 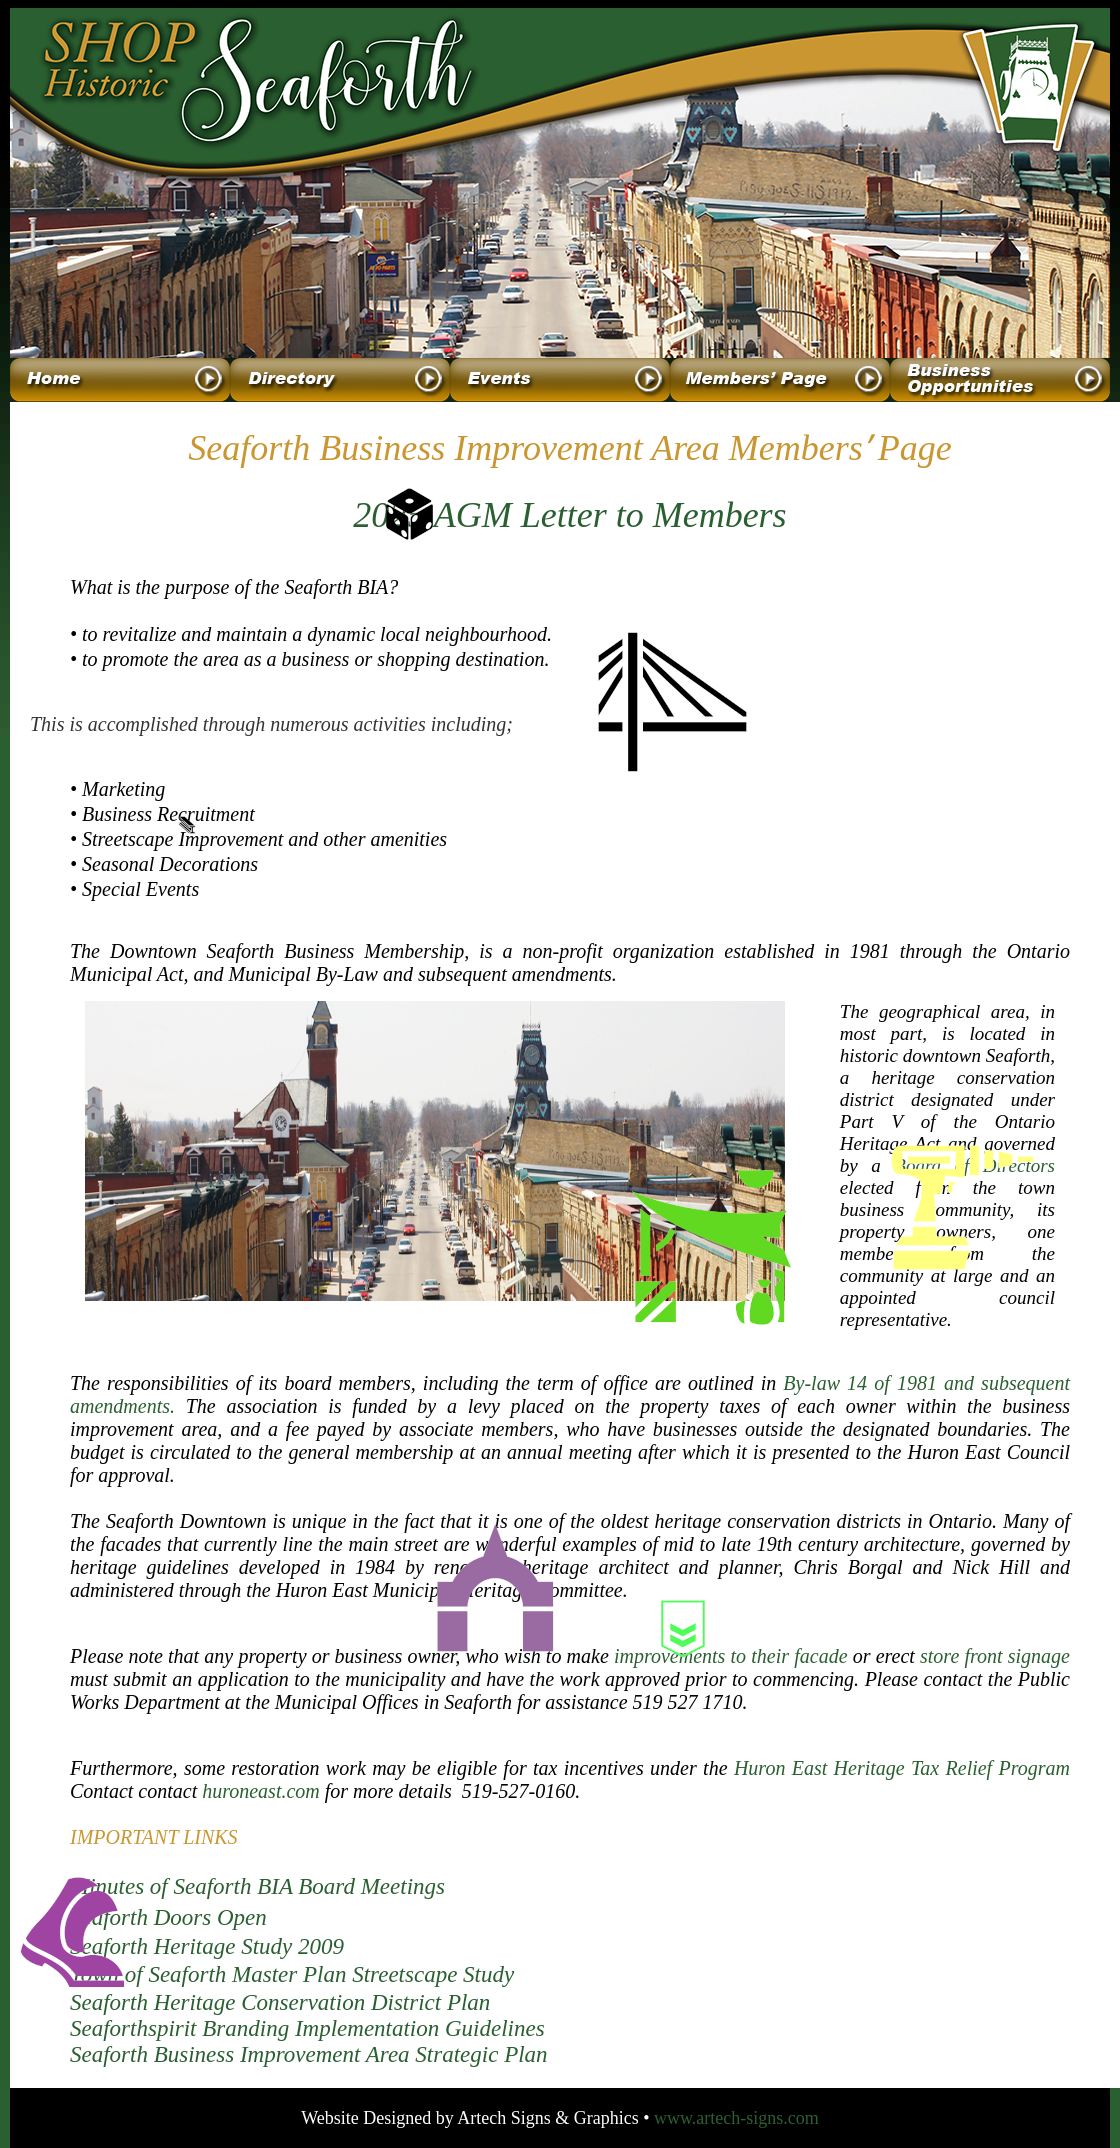 What do you see at coordinates (409, 514) in the screenshot?
I see `roll the dice or randomize` at bounding box center [409, 514].